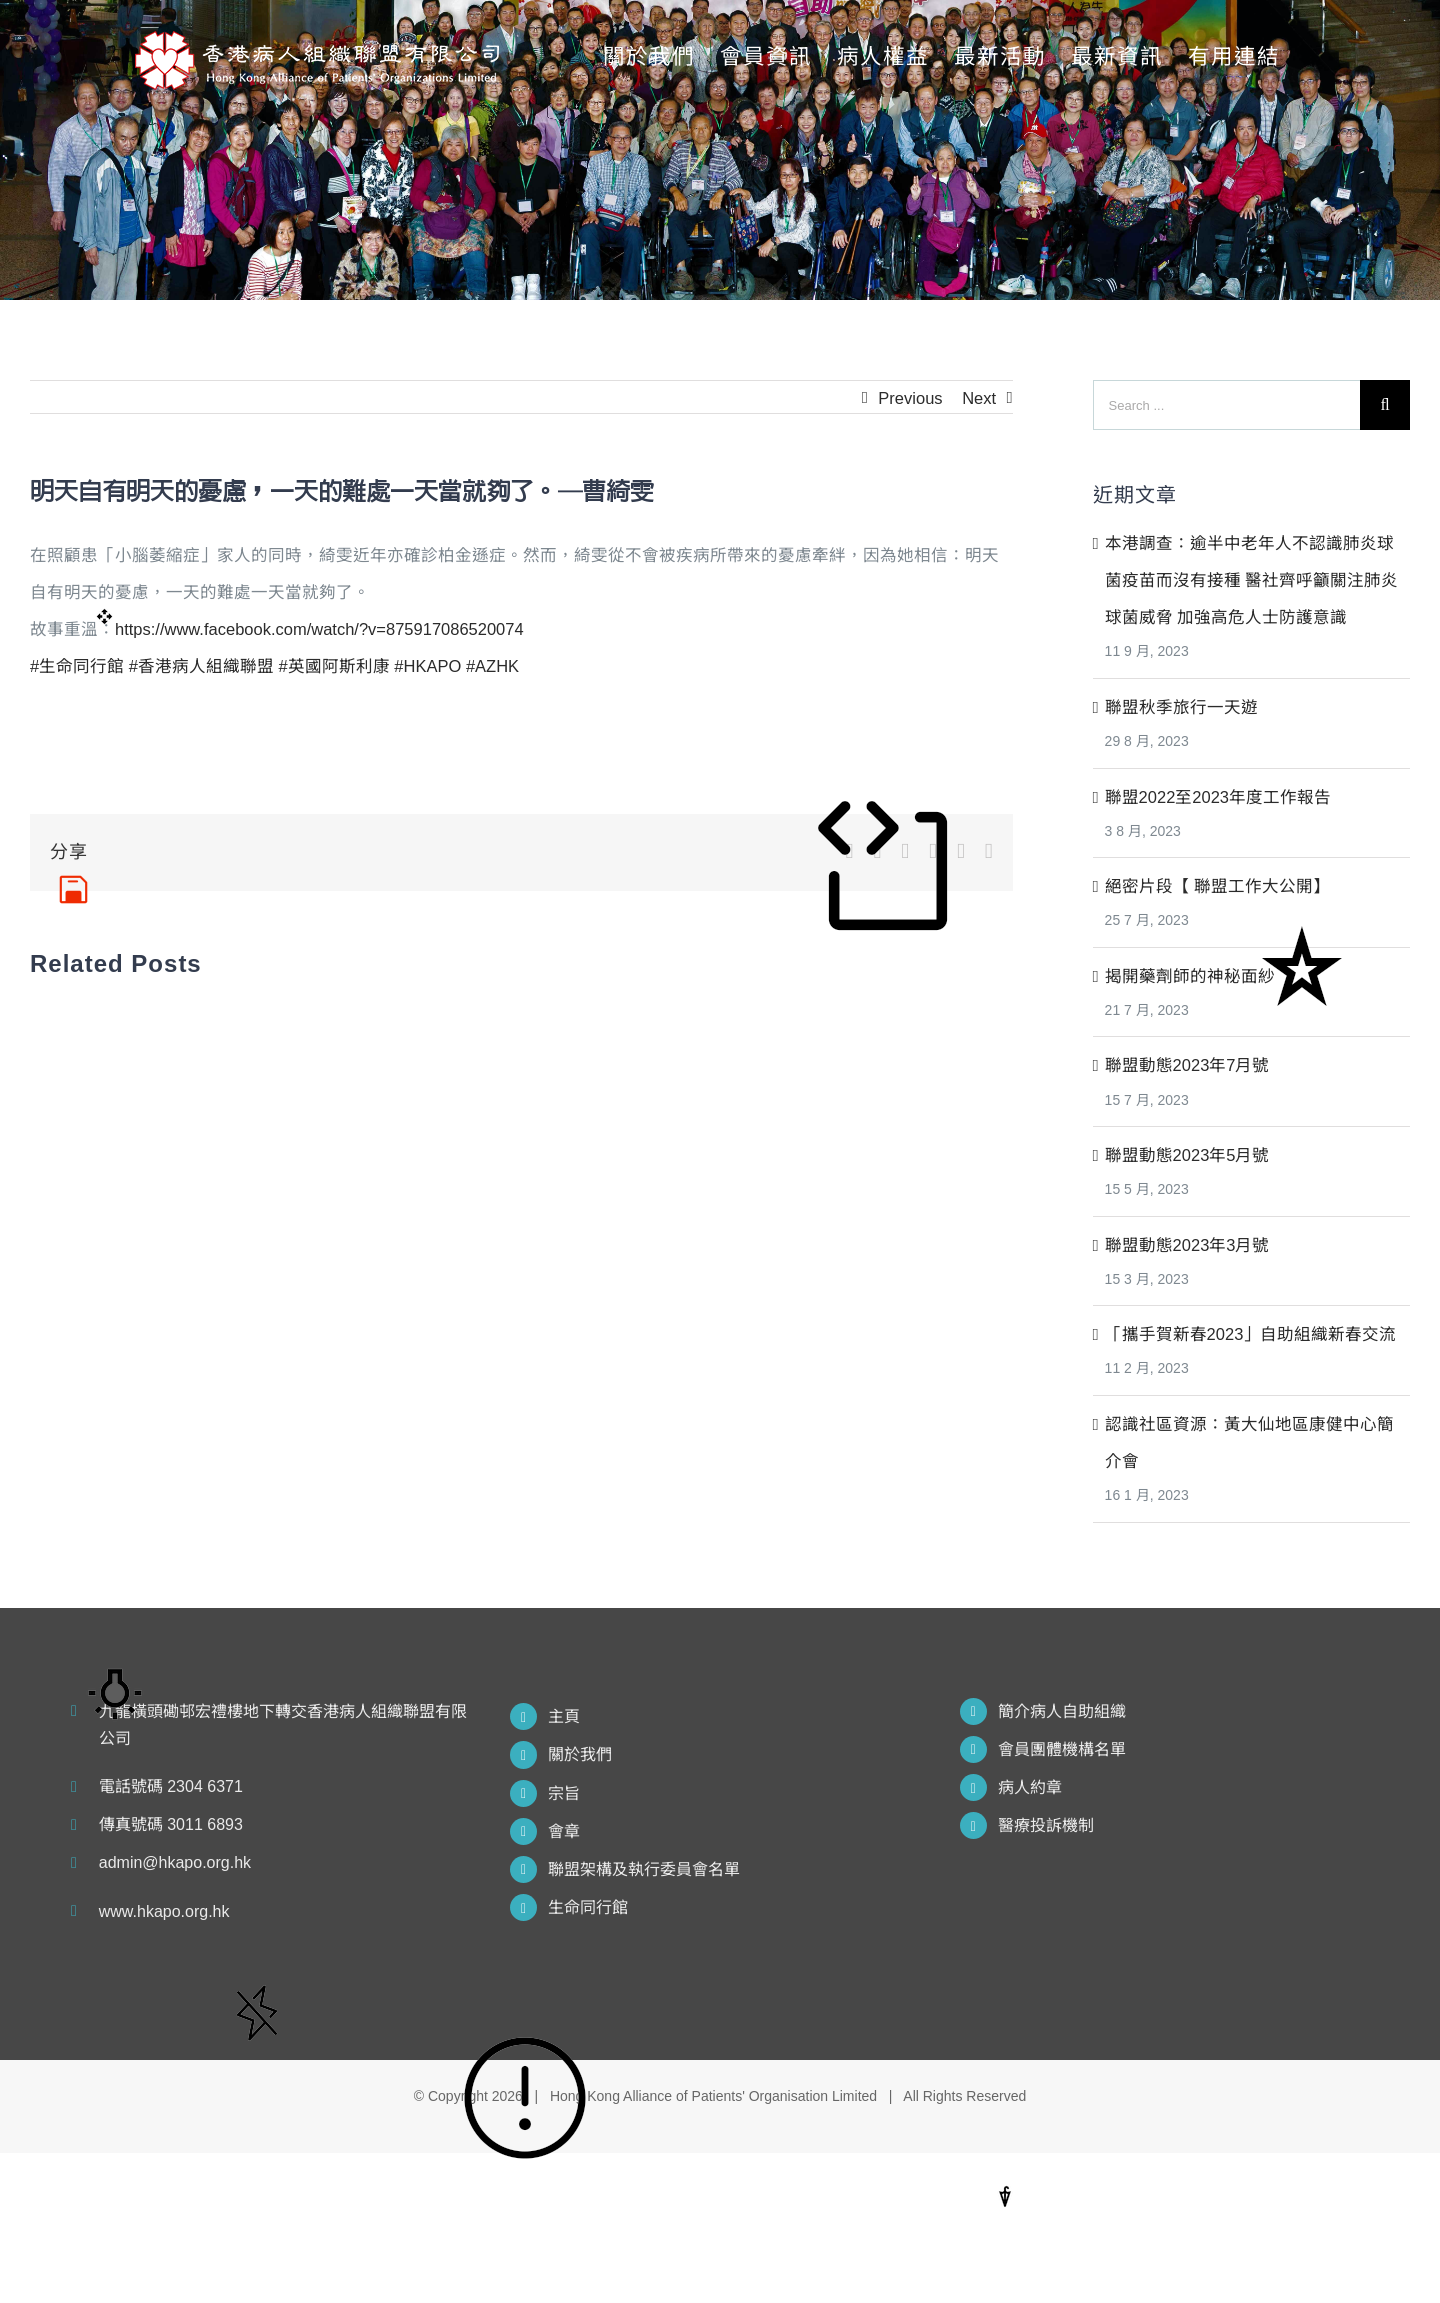 Image resolution: width=1440 pixels, height=2303 pixels. What do you see at coordinates (1302, 966) in the screenshot?
I see `rate or review an item` at bounding box center [1302, 966].